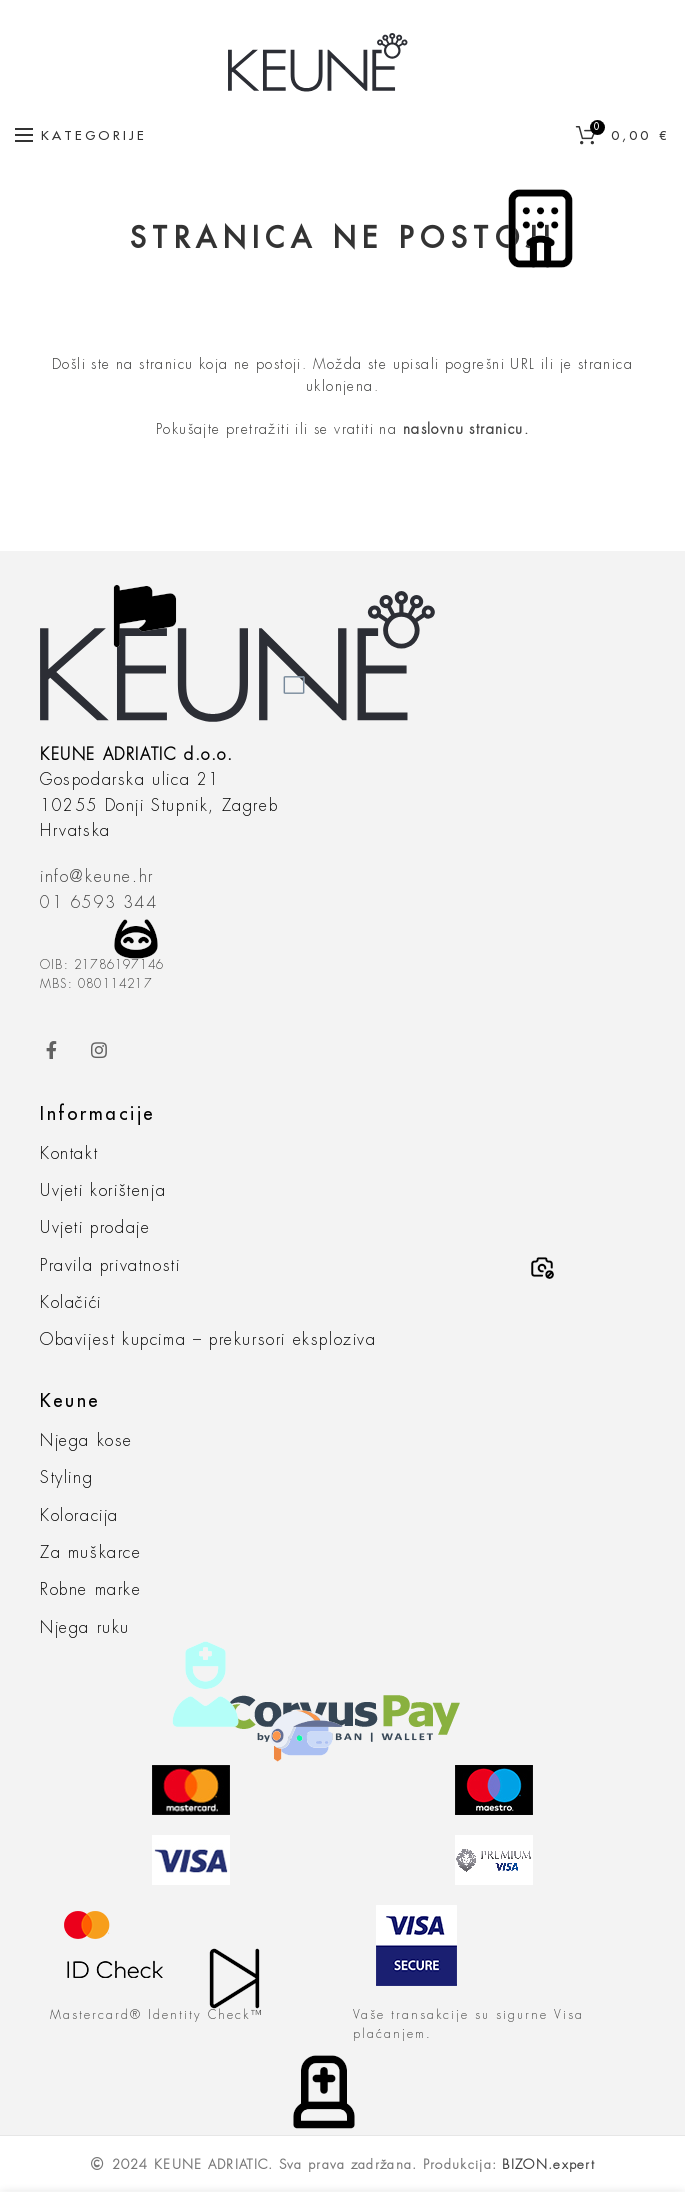  Describe the element at coordinates (143, 617) in the screenshot. I see `report or flag a message` at that location.